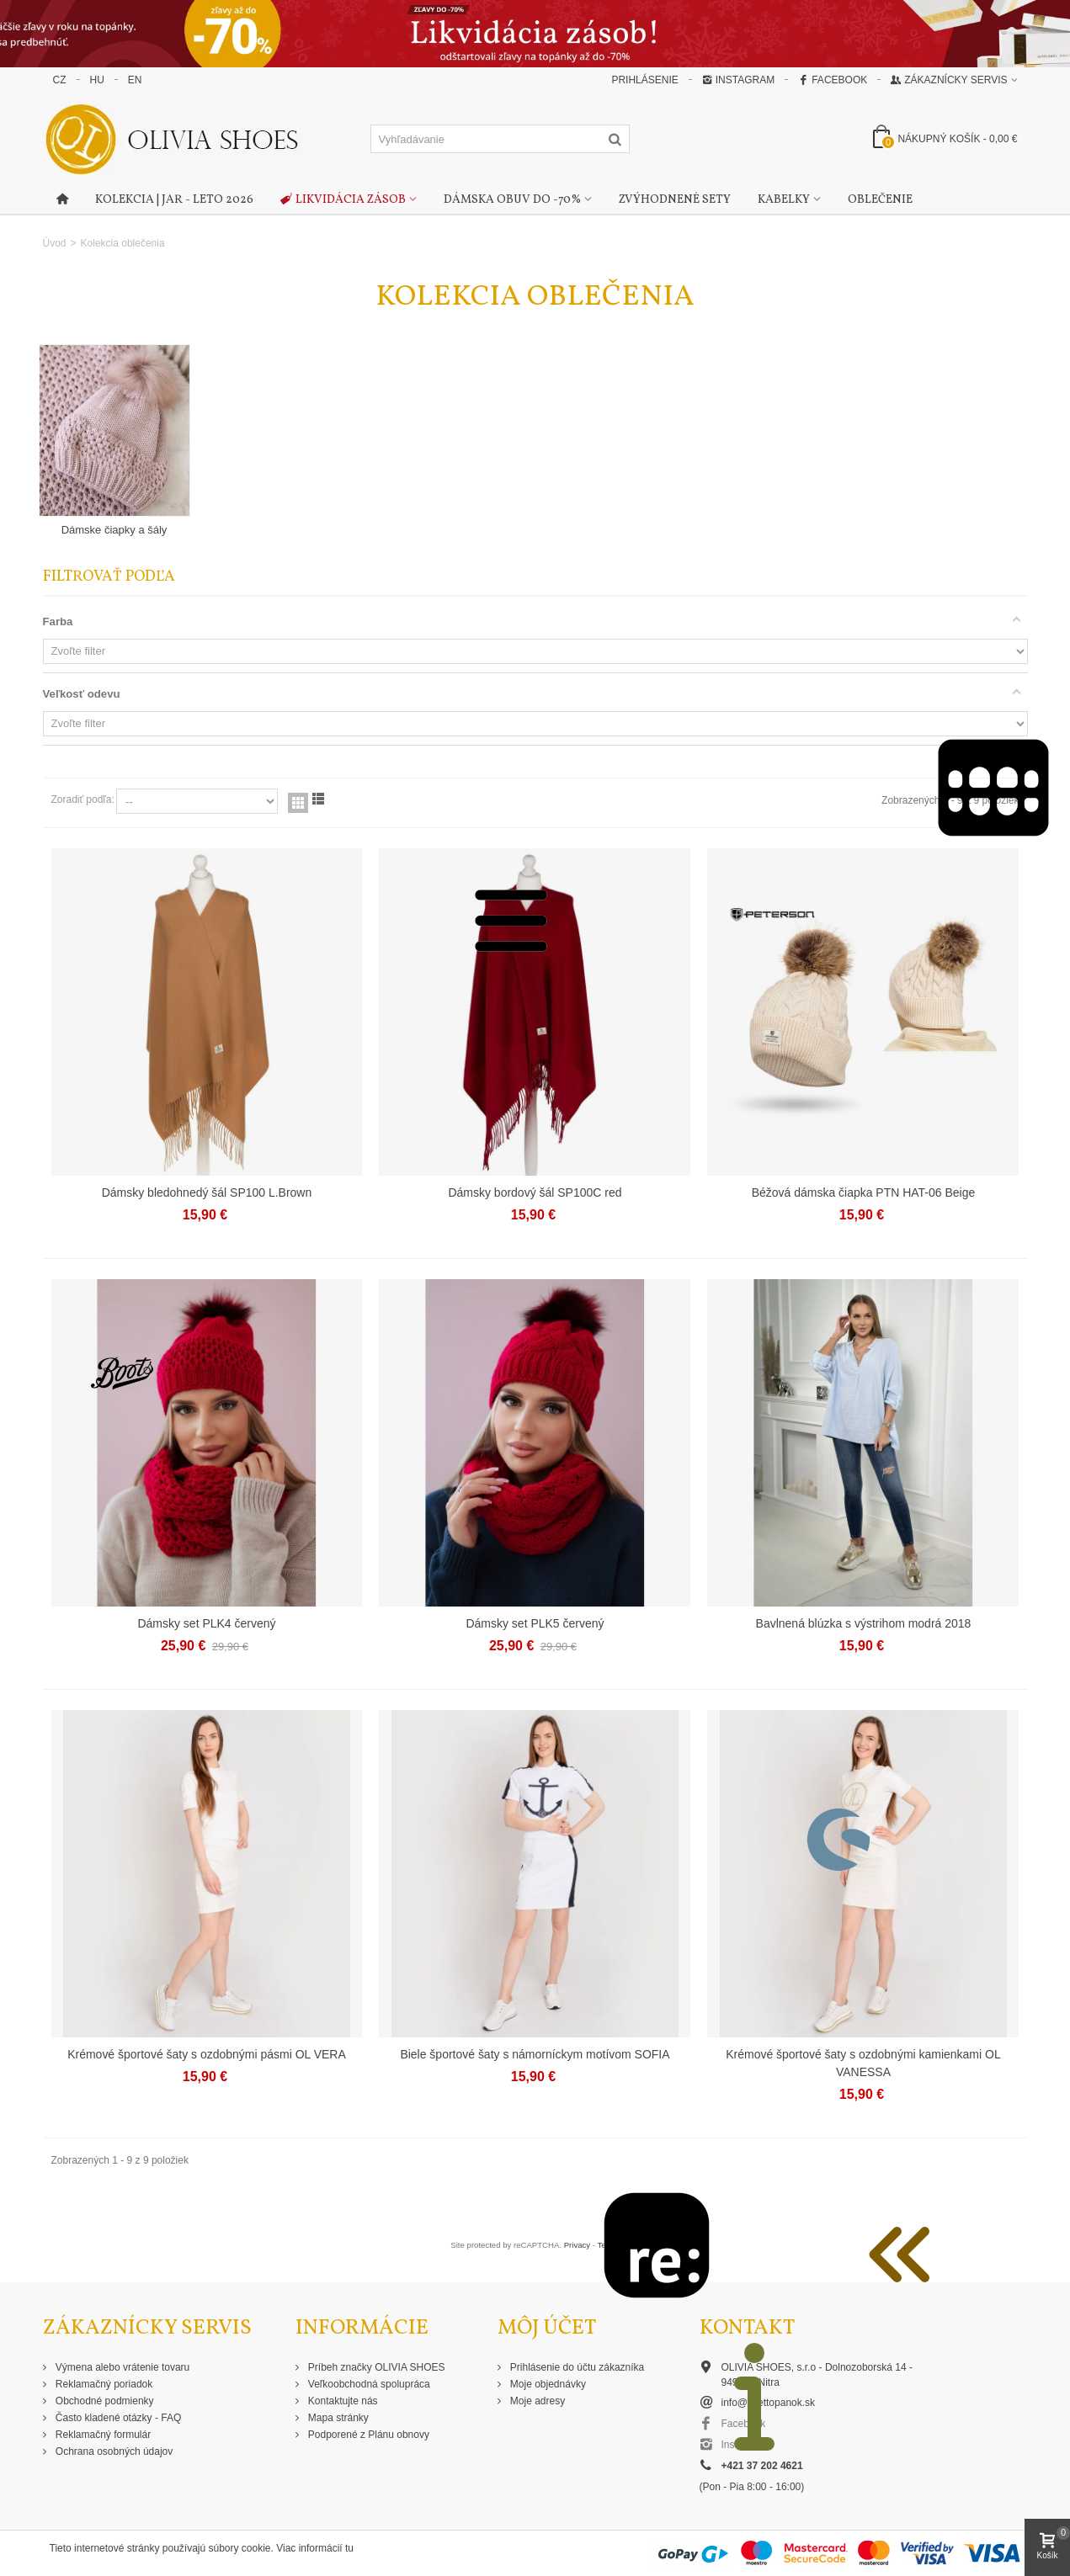 This screenshot has width=1070, height=2576. I want to click on open navigation menu, so click(511, 921).